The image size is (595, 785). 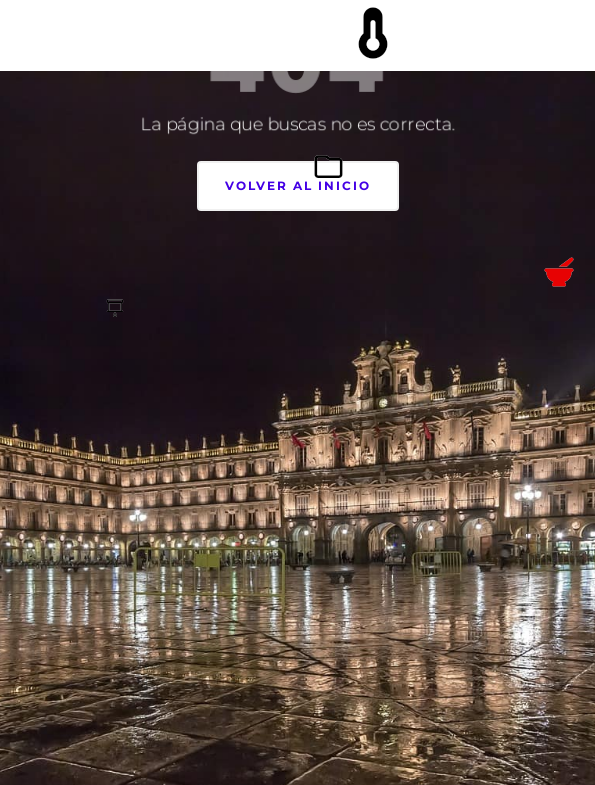 I want to click on access pharmacy or medication features, so click(x=559, y=272).